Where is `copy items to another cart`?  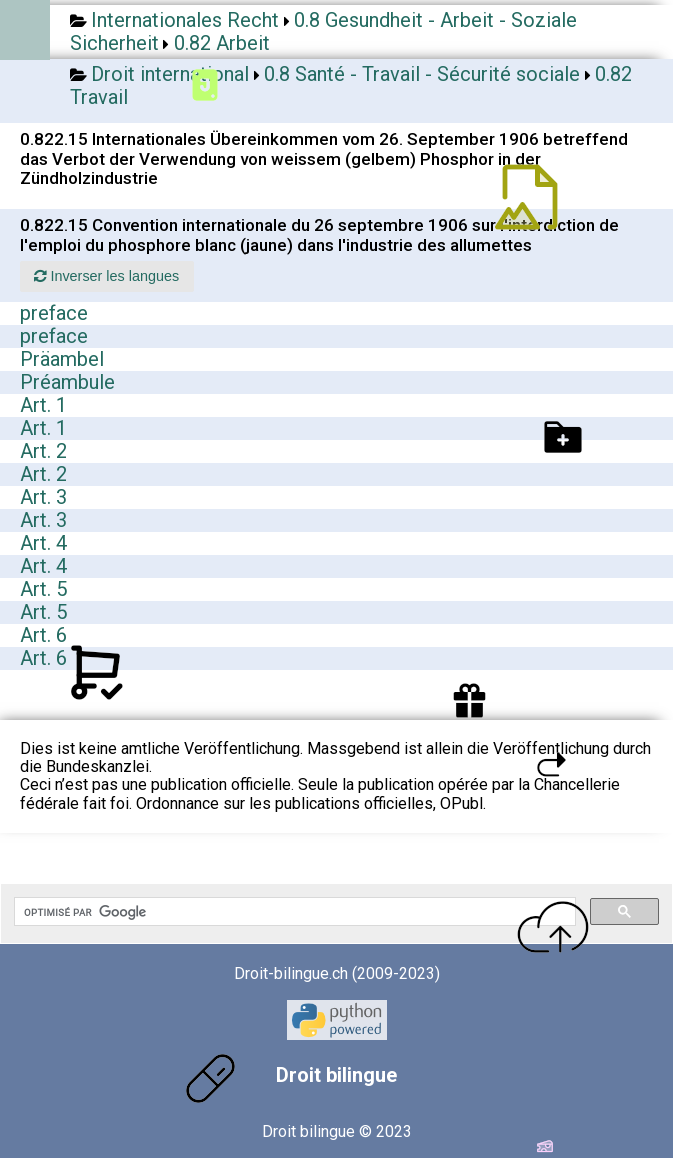 copy items to another cart is located at coordinates (95, 672).